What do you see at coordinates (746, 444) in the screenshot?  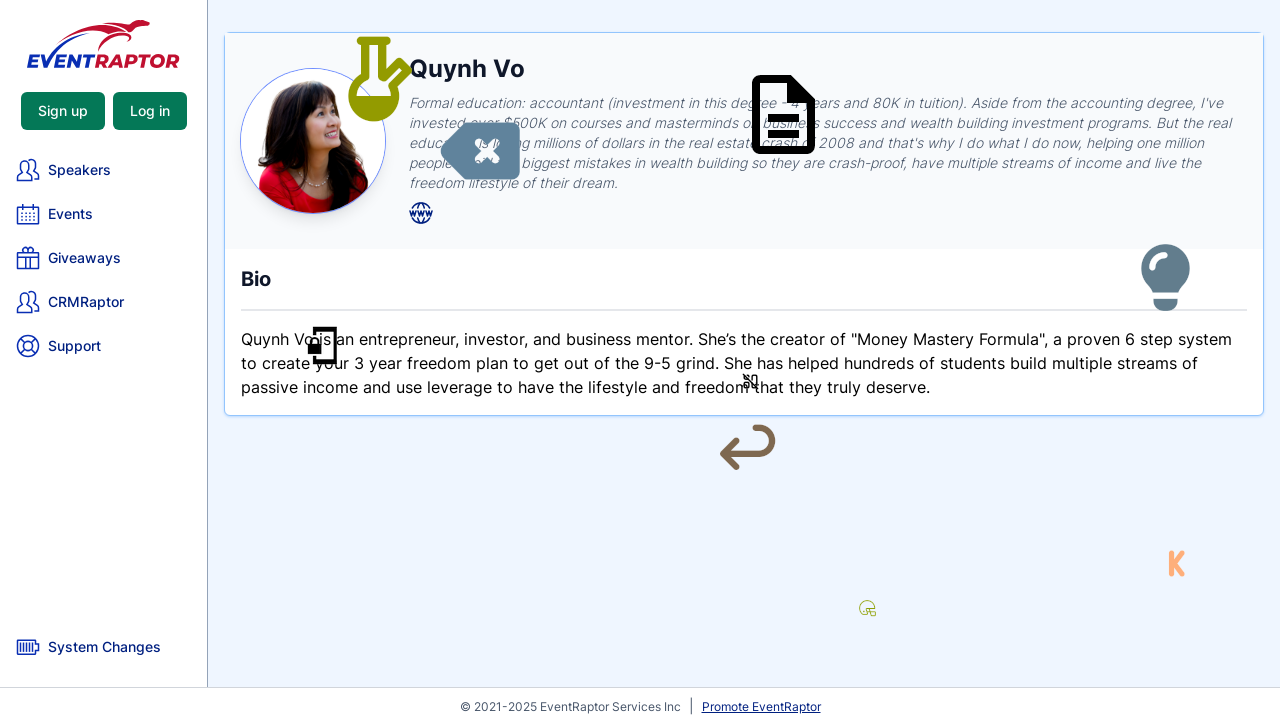 I see `go back to the previous screen` at bounding box center [746, 444].